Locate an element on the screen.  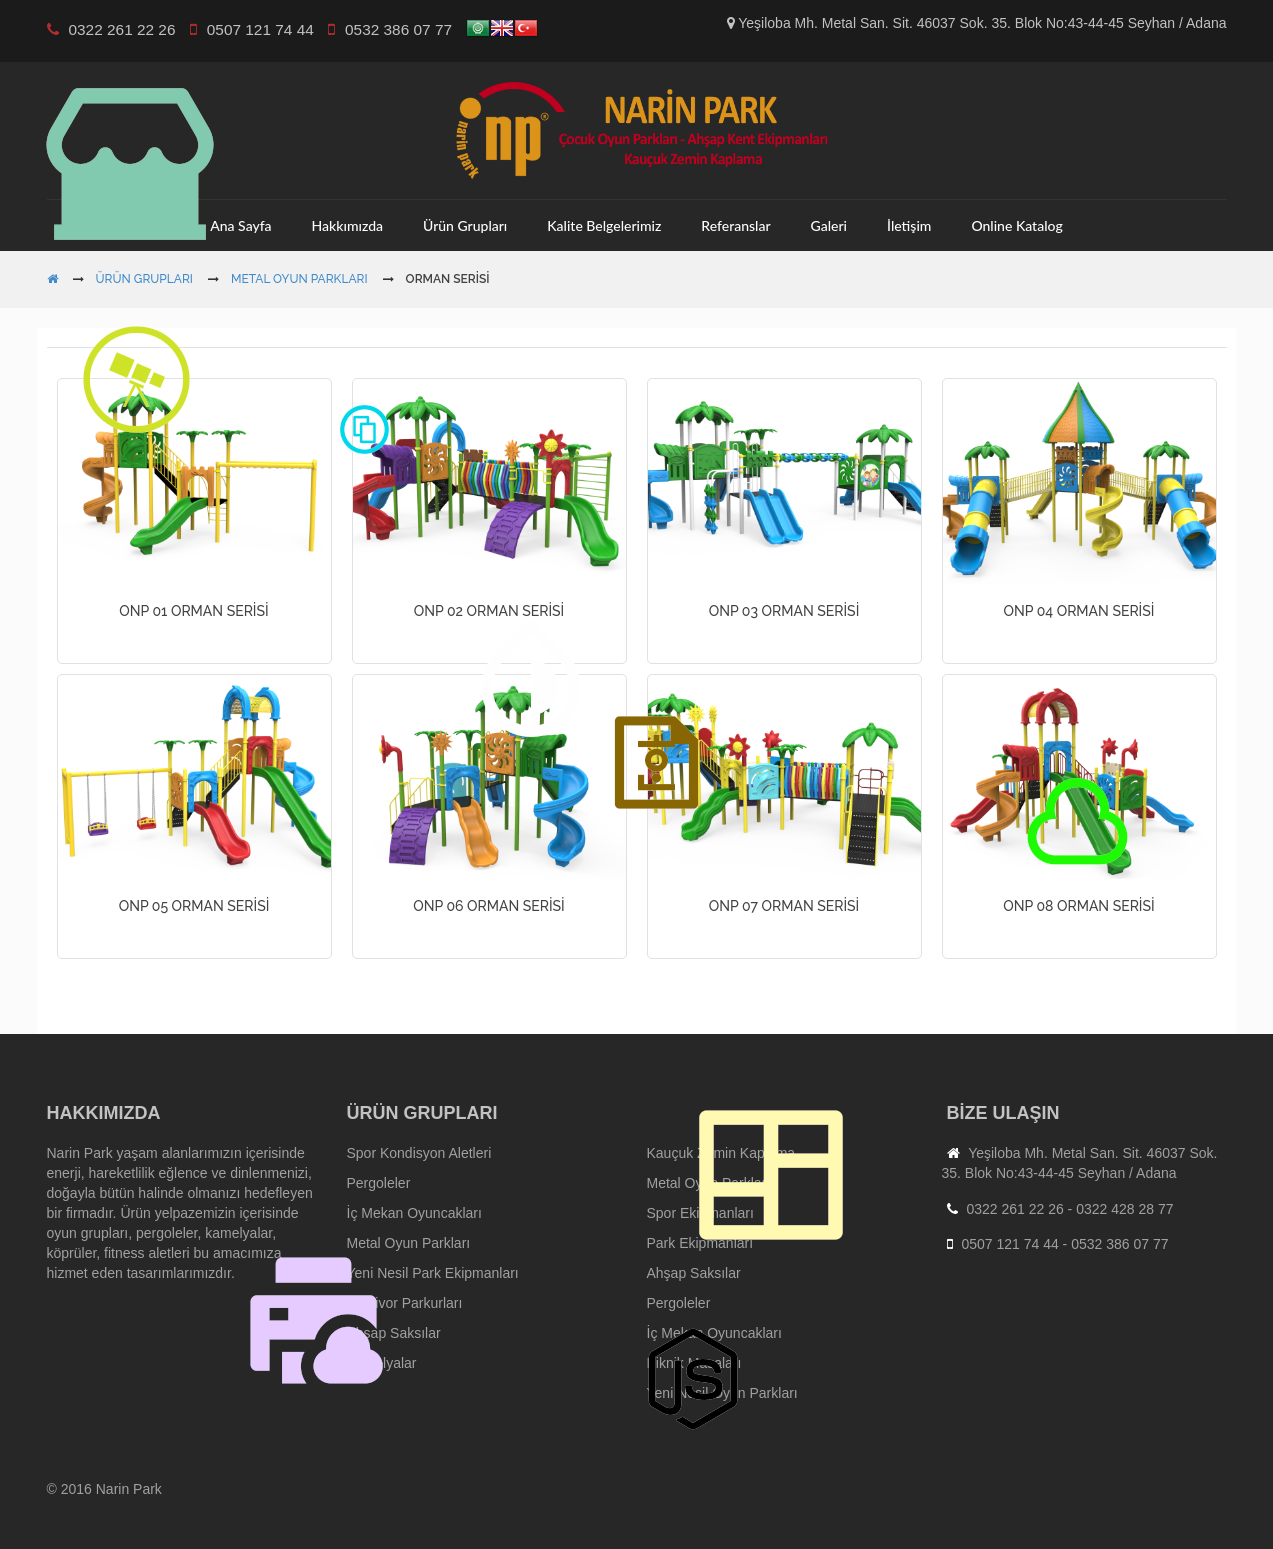
Node.js runtime environment logo is located at coordinates (693, 1379).